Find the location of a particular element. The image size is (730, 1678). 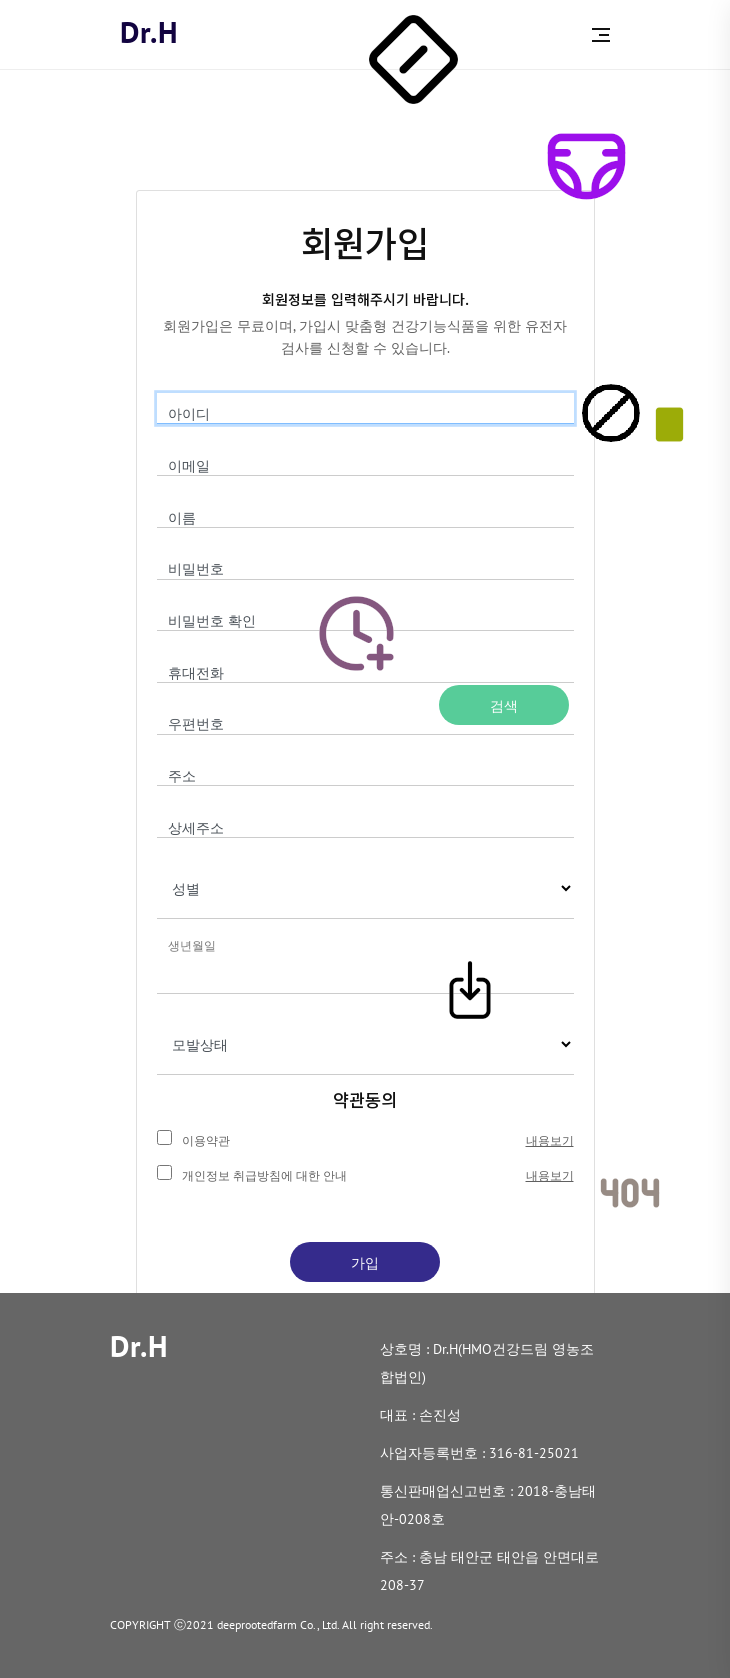

add a new timer or alarm is located at coordinates (356, 633).